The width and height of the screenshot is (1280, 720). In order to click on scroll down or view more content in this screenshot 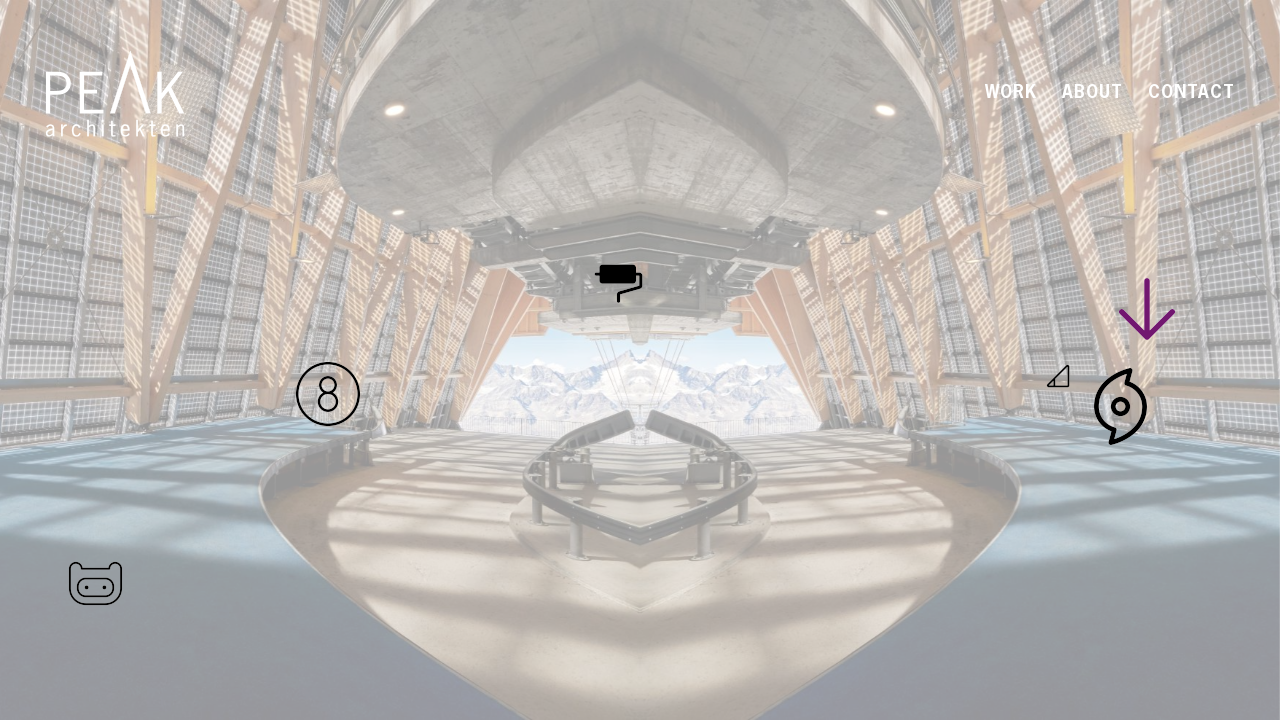, I will do `click(1147, 309)`.